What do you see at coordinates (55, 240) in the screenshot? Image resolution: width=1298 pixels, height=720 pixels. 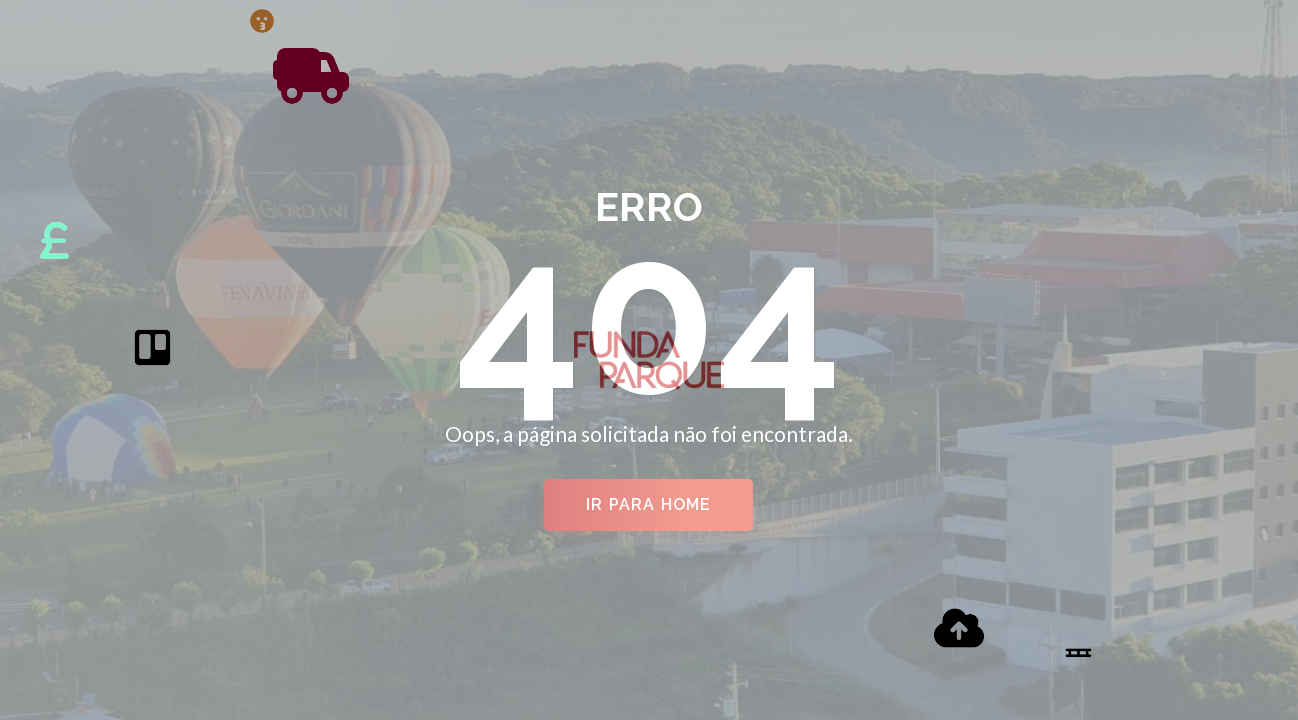 I see `indicates price or payment in British pounds` at bounding box center [55, 240].